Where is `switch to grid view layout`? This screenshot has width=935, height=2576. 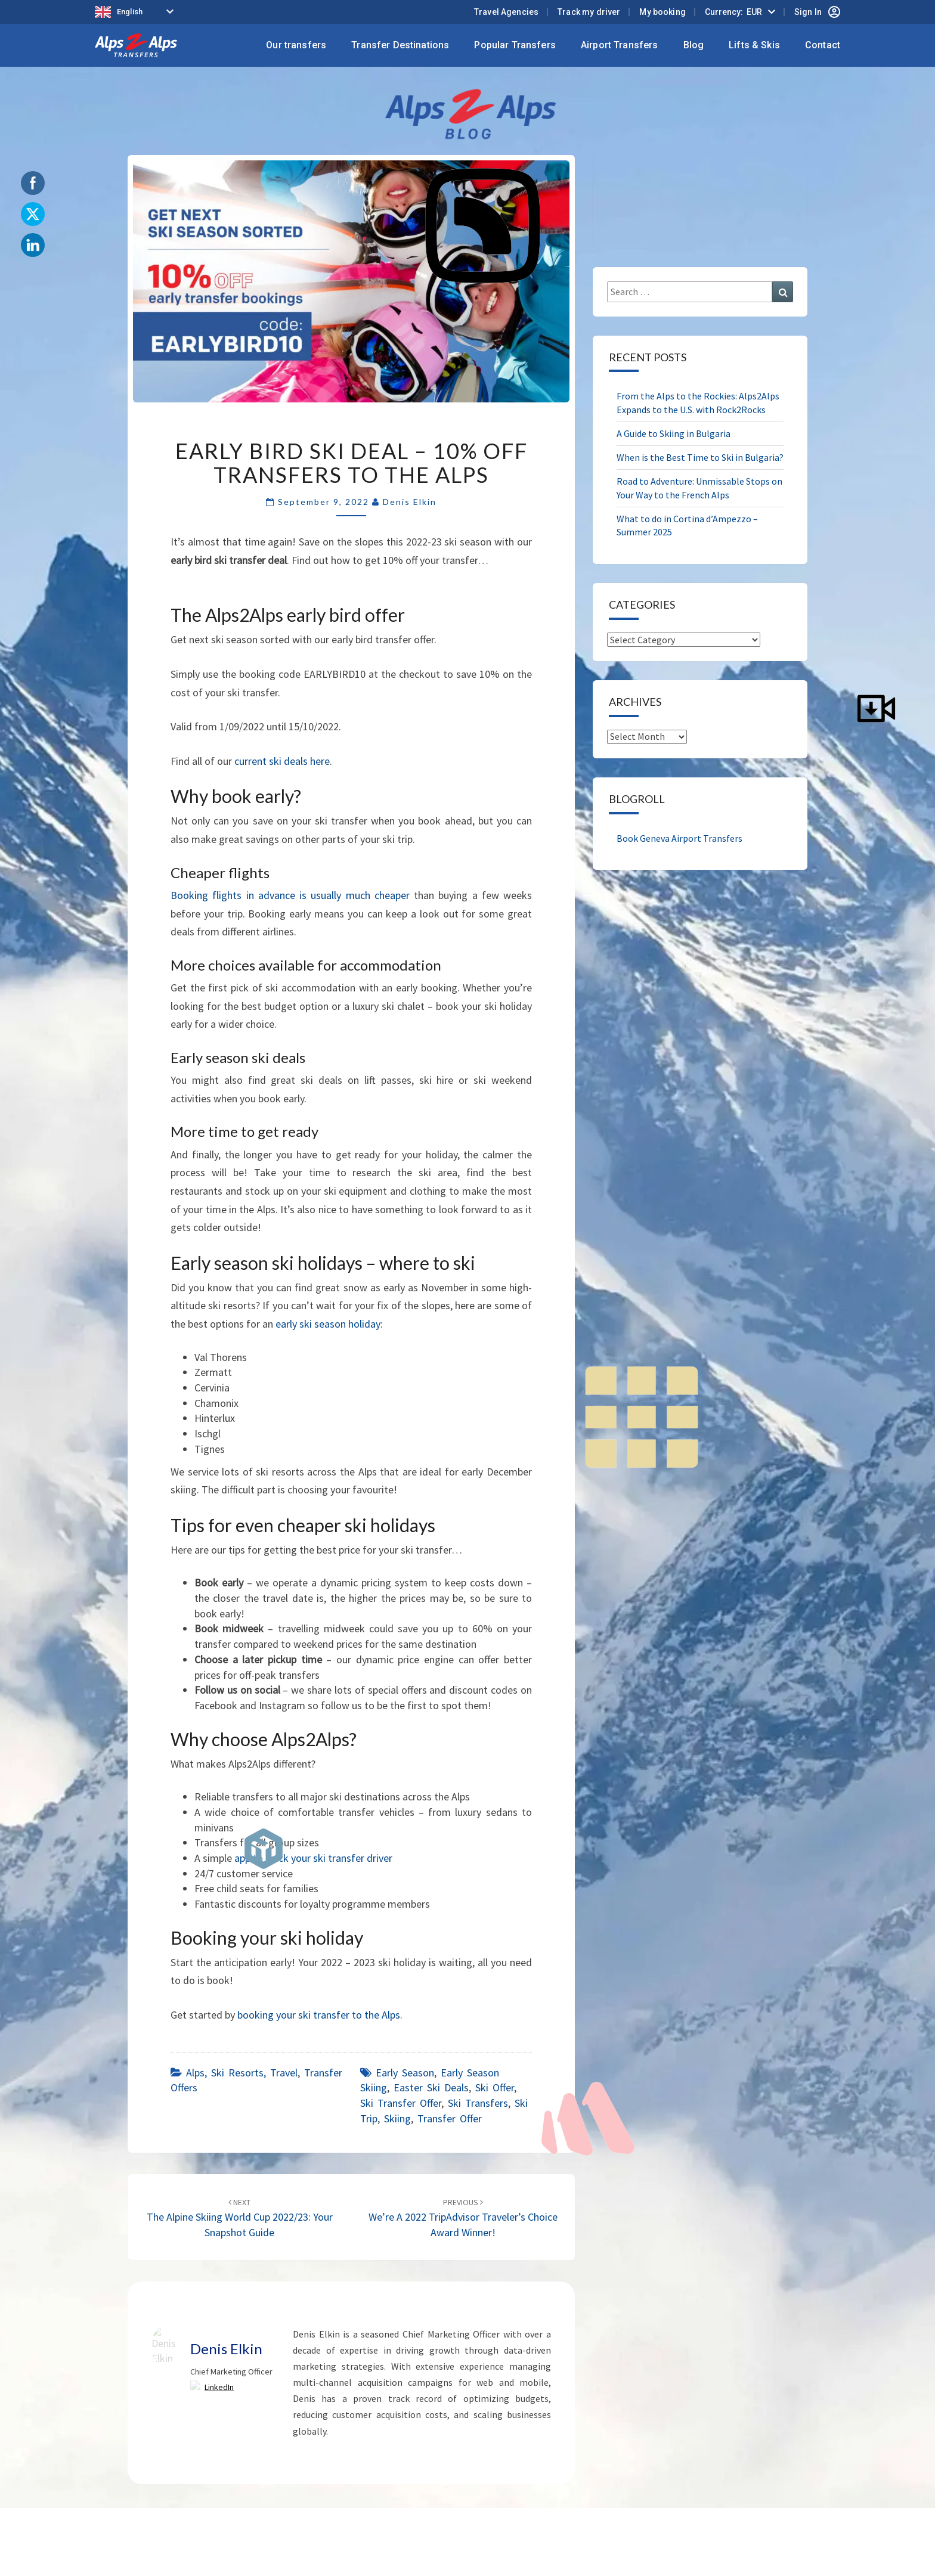
switch to grid view layout is located at coordinates (642, 1417).